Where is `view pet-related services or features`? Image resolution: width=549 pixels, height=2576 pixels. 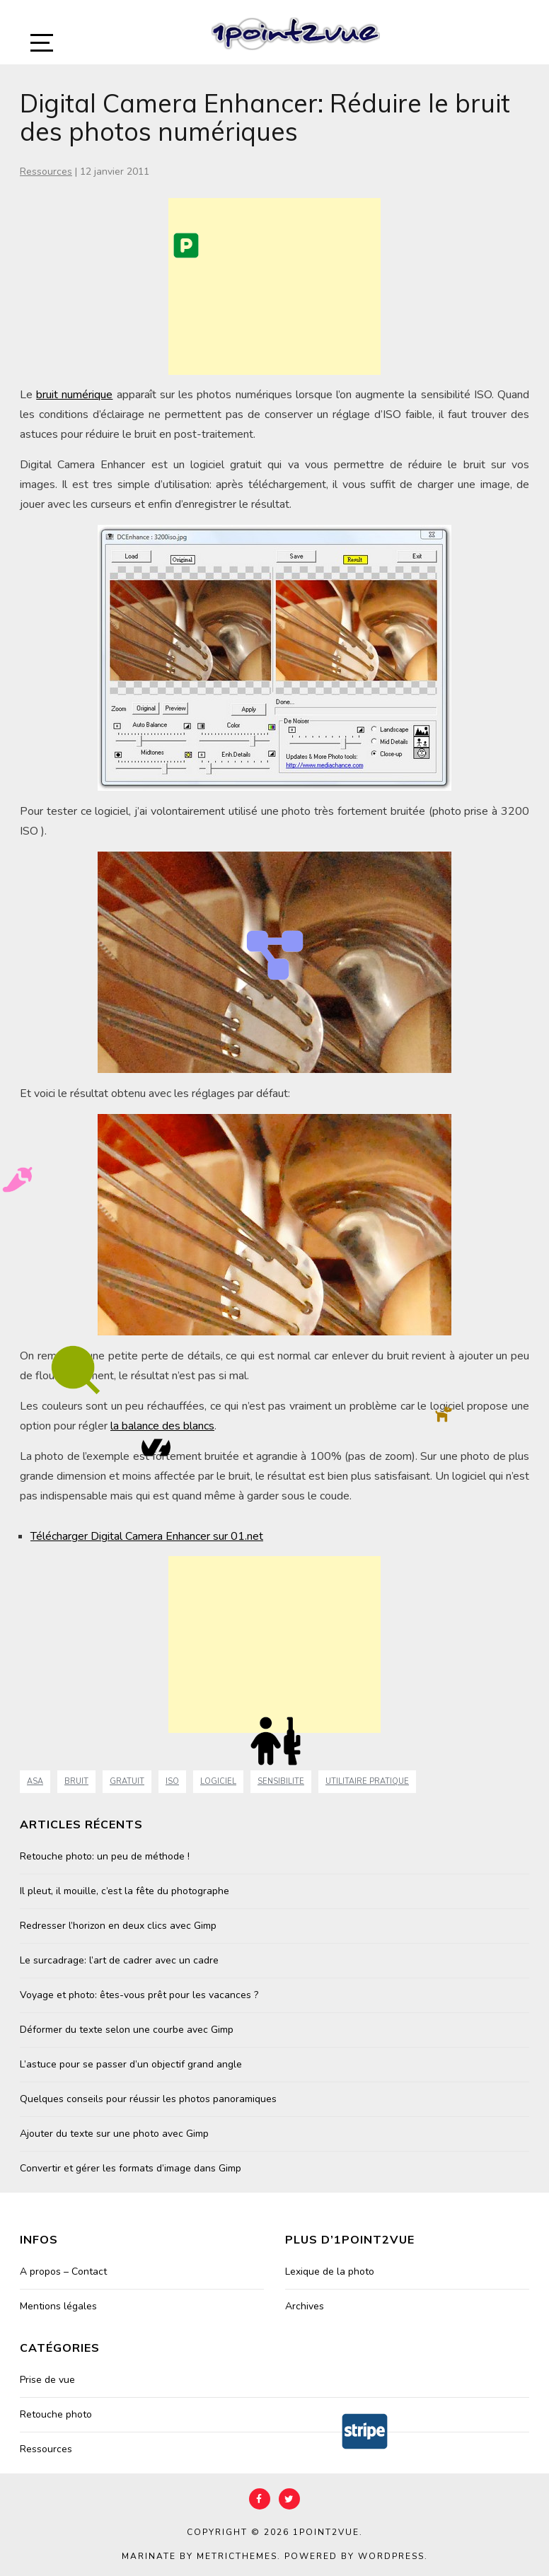
view pet-related services or features is located at coordinates (444, 1415).